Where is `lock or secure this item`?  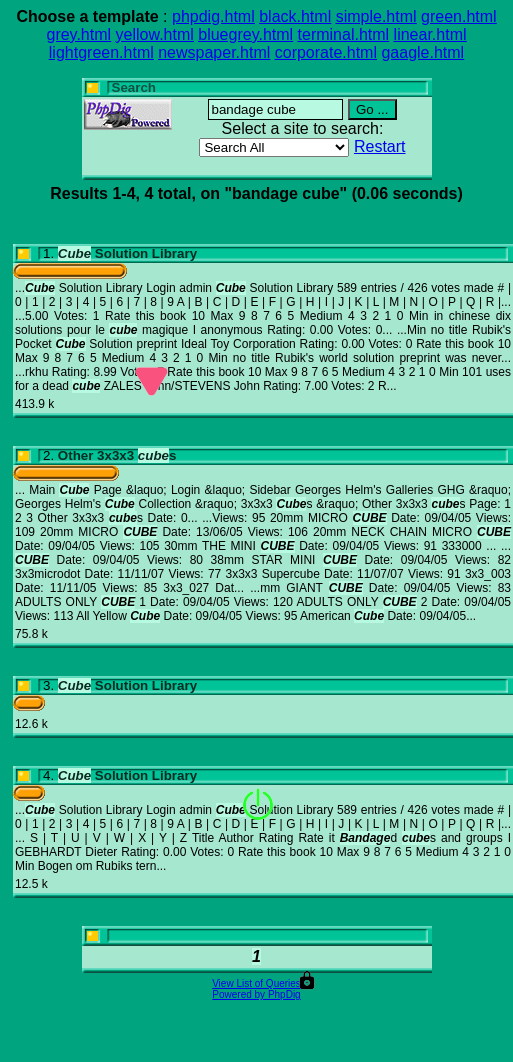 lock or secure this item is located at coordinates (307, 980).